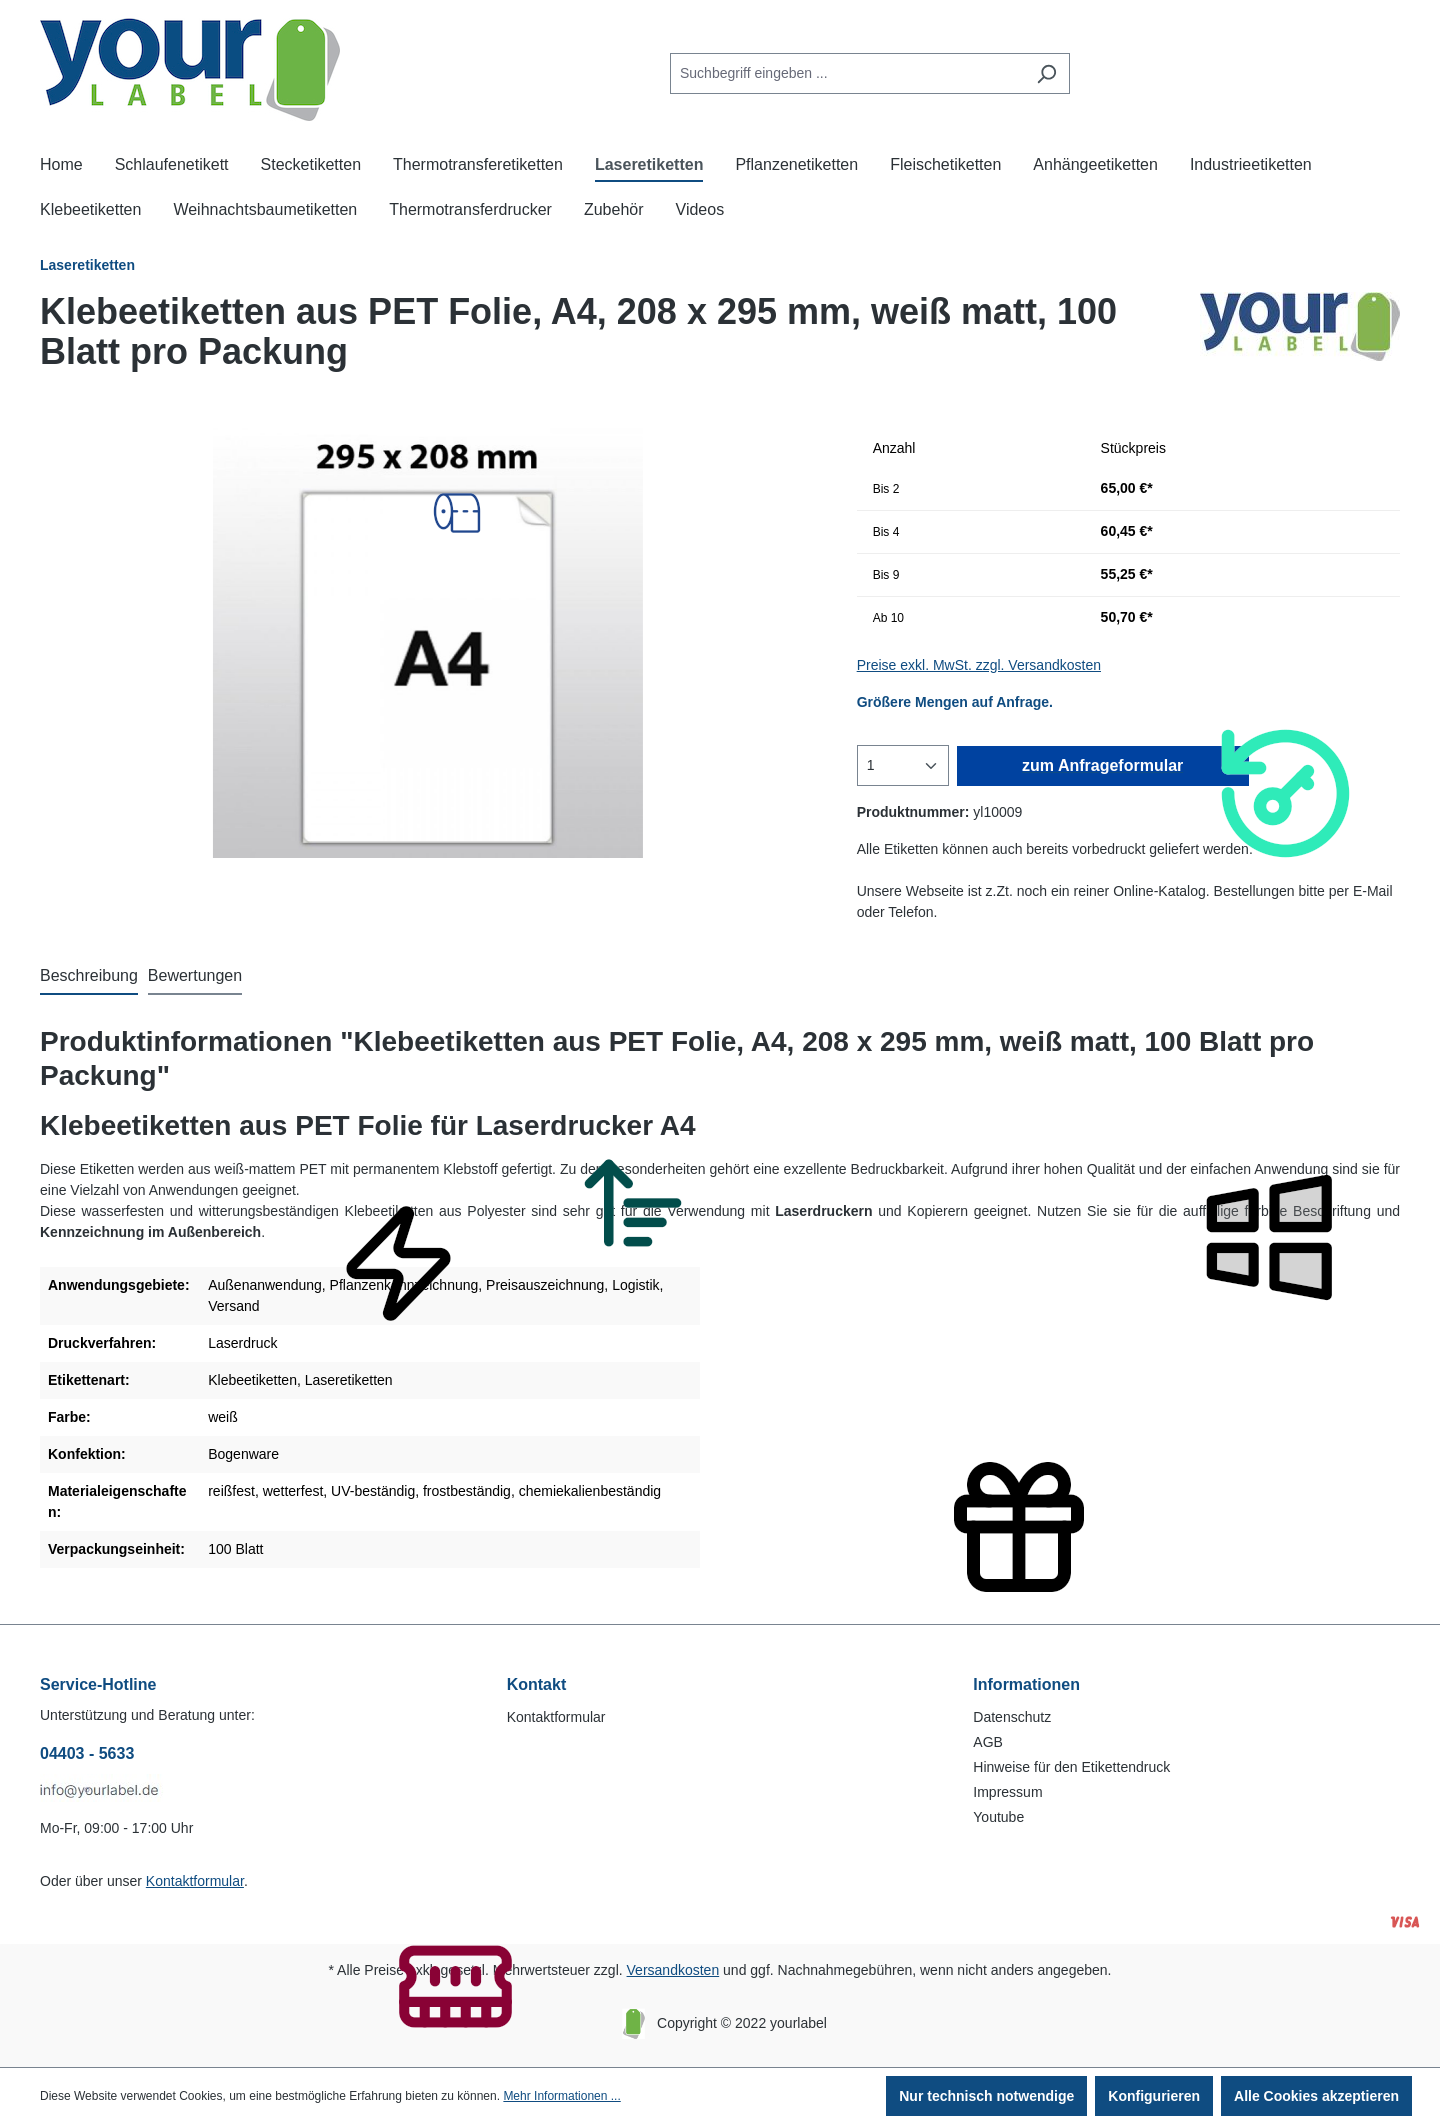 The image size is (1440, 2124). What do you see at coordinates (1019, 1527) in the screenshot?
I see `view or redeem a gift` at bounding box center [1019, 1527].